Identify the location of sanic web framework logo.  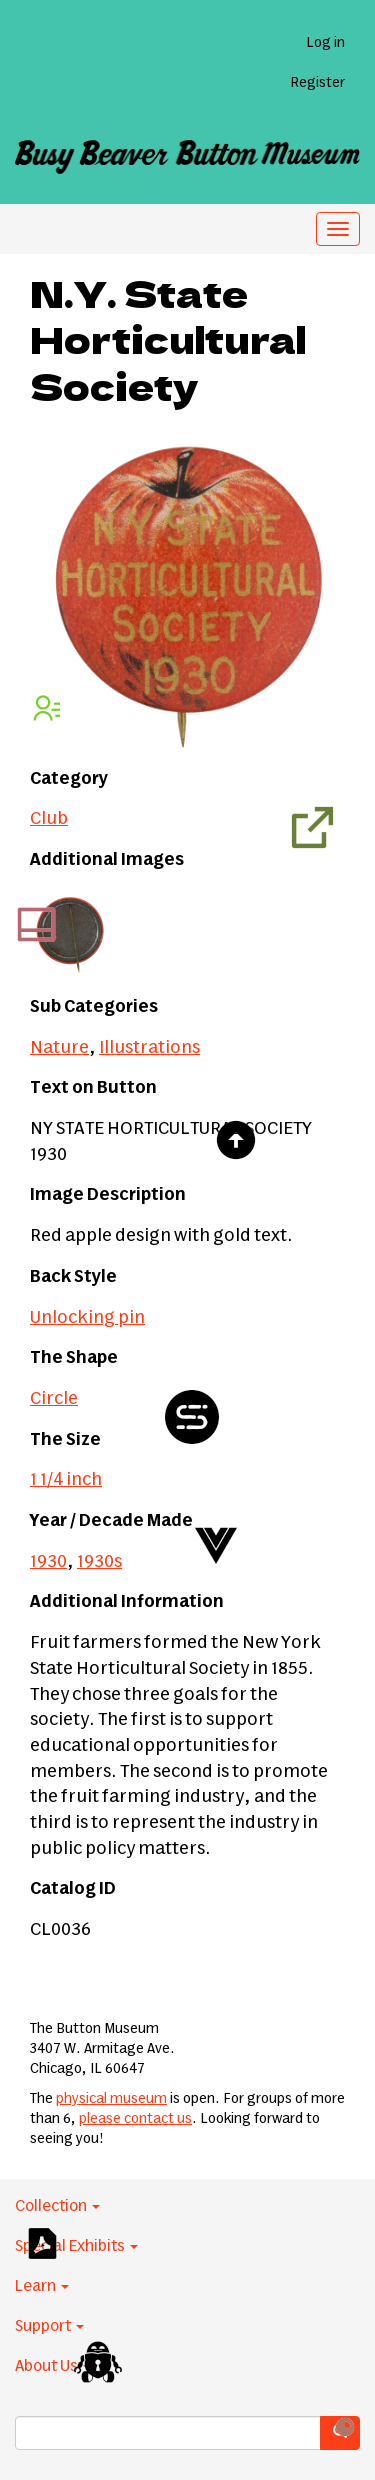
(192, 1417).